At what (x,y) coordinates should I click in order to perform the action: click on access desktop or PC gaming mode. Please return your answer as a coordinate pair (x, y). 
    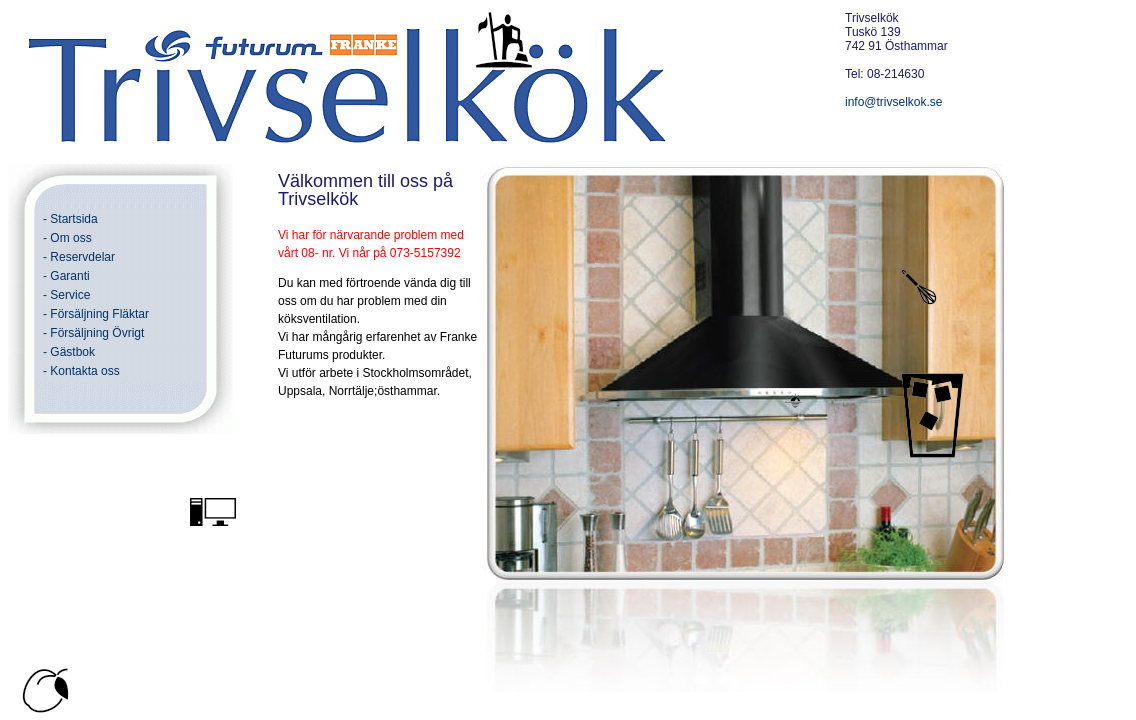
    Looking at the image, I should click on (213, 512).